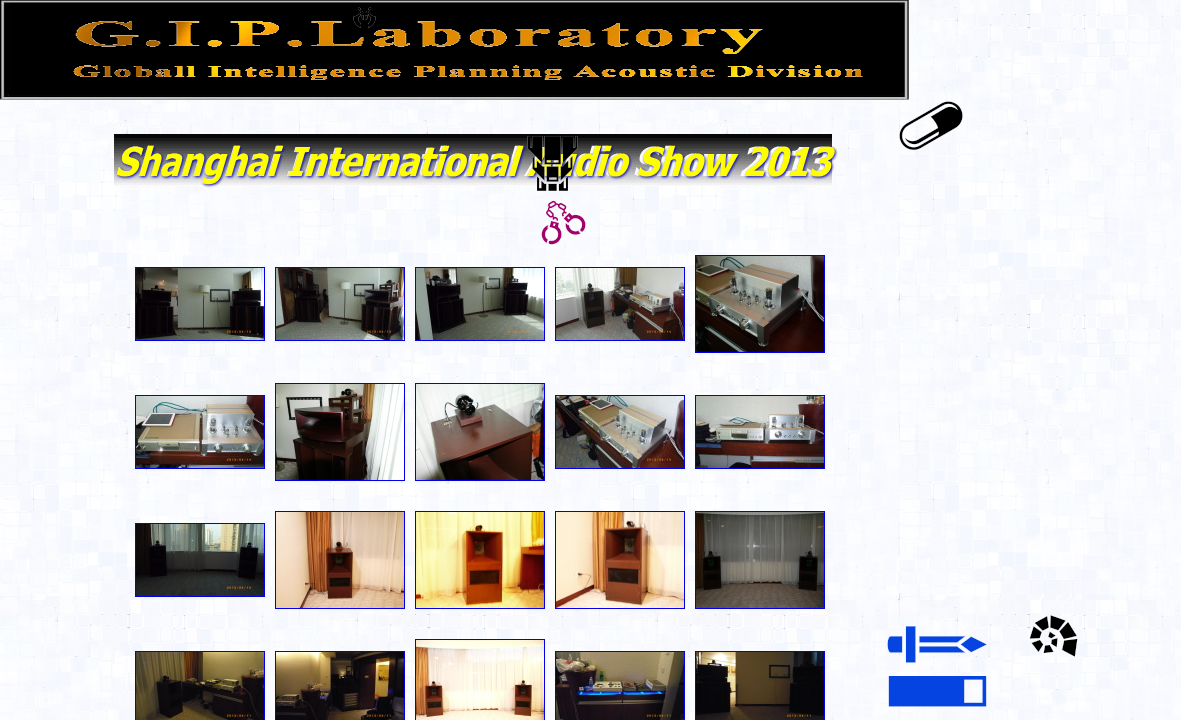 Image resolution: width=1181 pixels, height=720 pixels. Describe the element at coordinates (1054, 636) in the screenshot. I see `decorative shell or fossil collectible item` at that location.